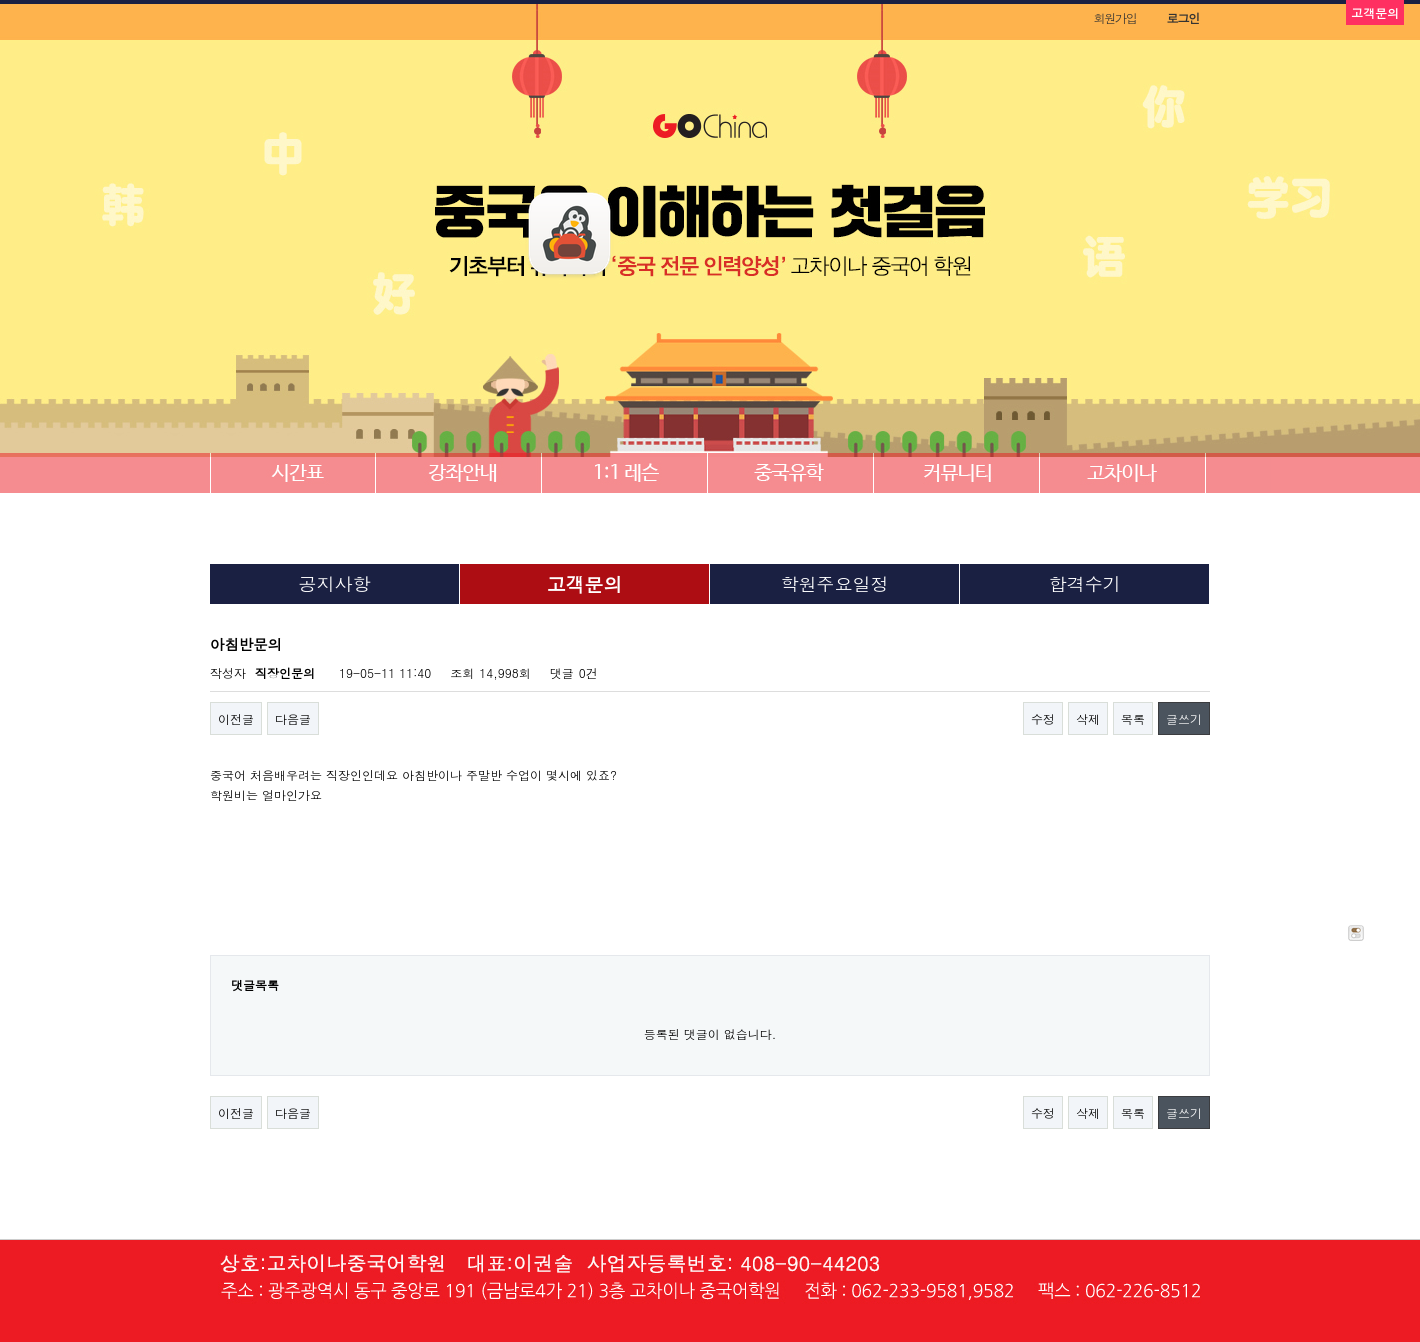  Describe the element at coordinates (569, 233) in the screenshot. I see `launch supertuxkart racing game` at that location.